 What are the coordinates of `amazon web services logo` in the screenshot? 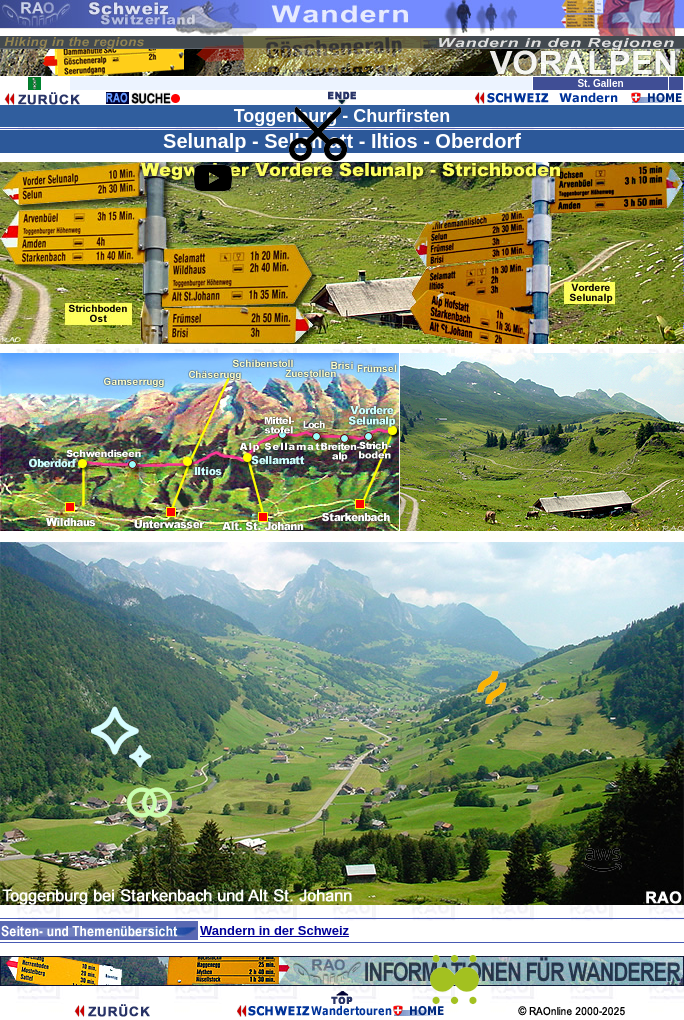 It's located at (603, 860).